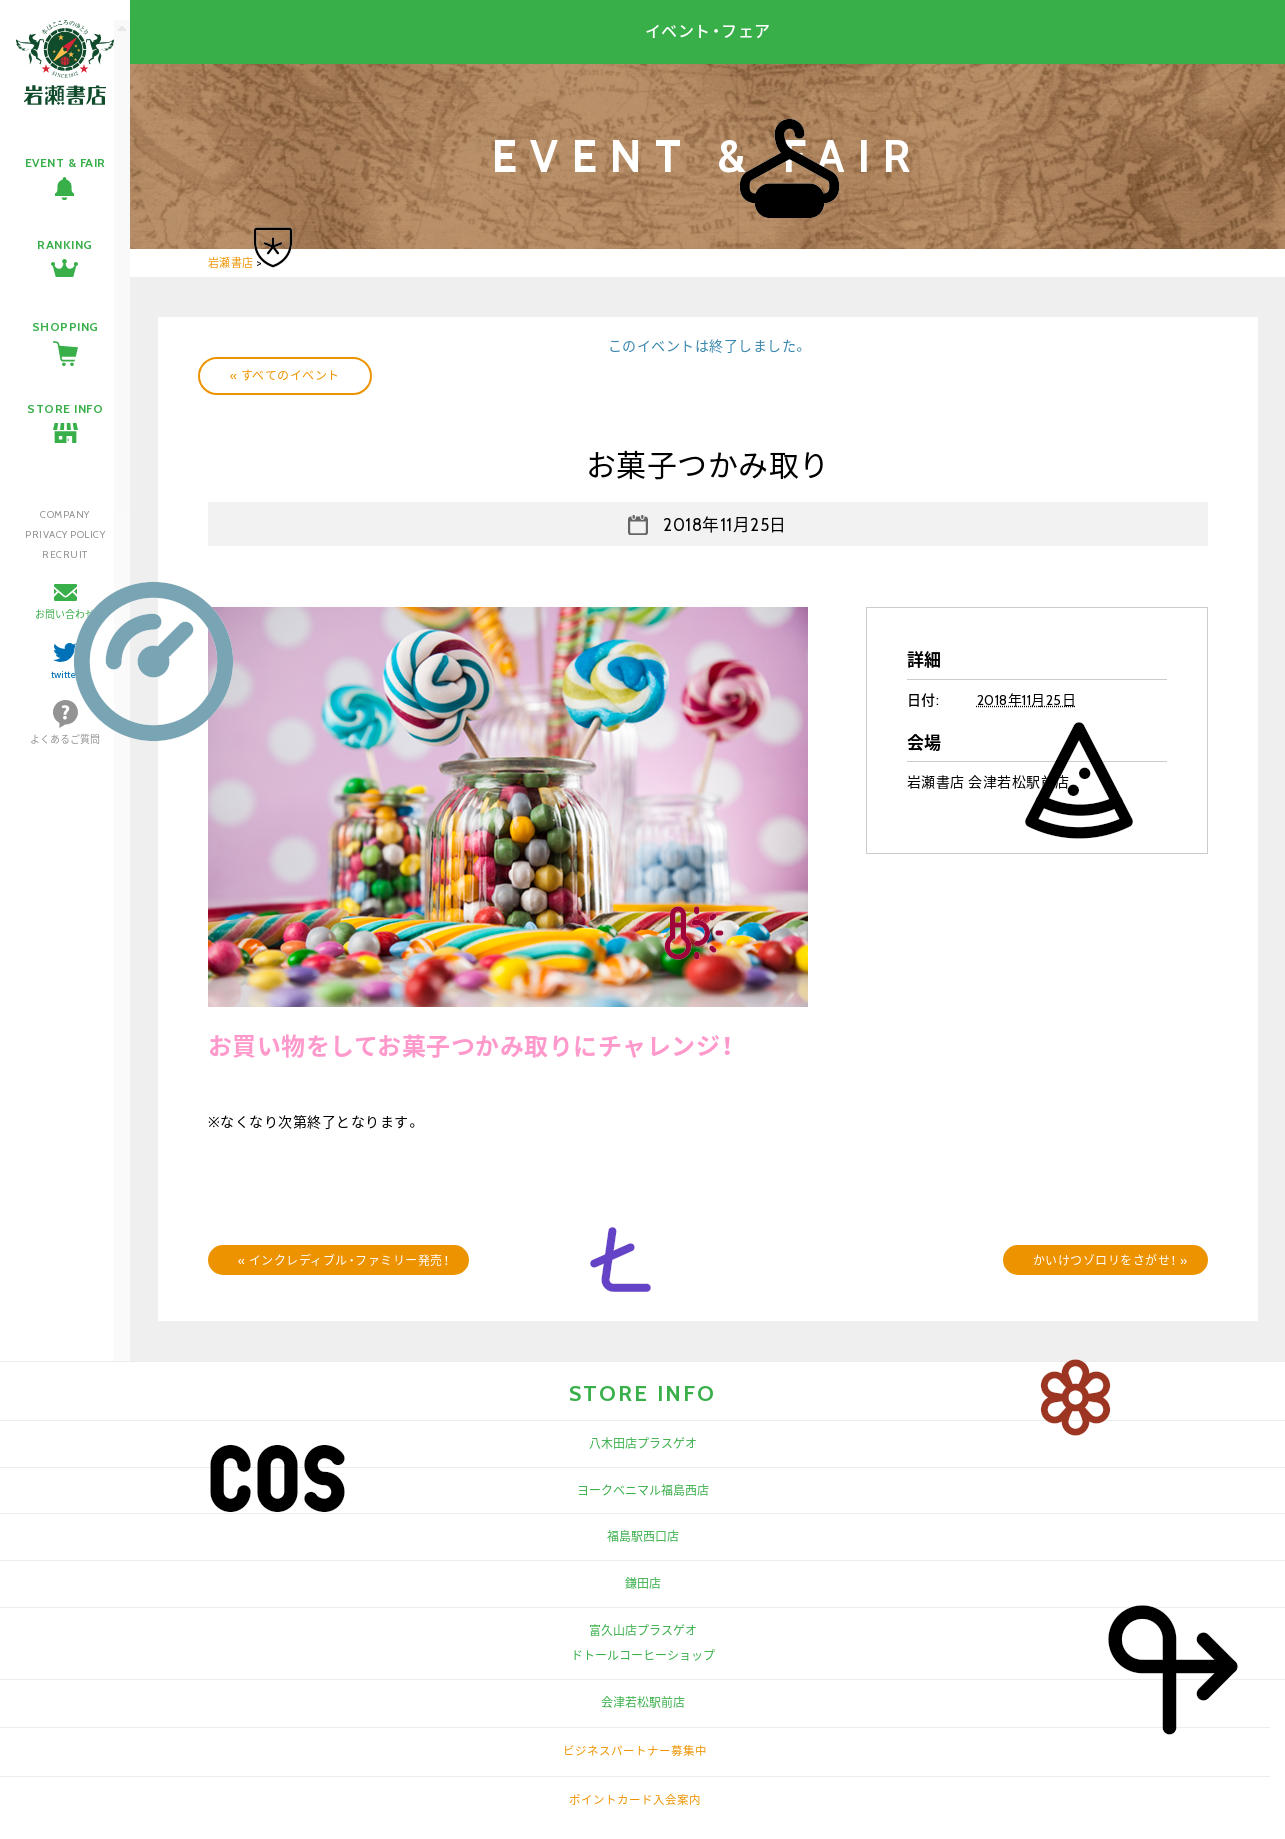 This screenshot has width=1285, height=1839. Describe the element at coordinates (622, 1259) in the screenshot. I see `view litecoin balance or wallet` at that location.